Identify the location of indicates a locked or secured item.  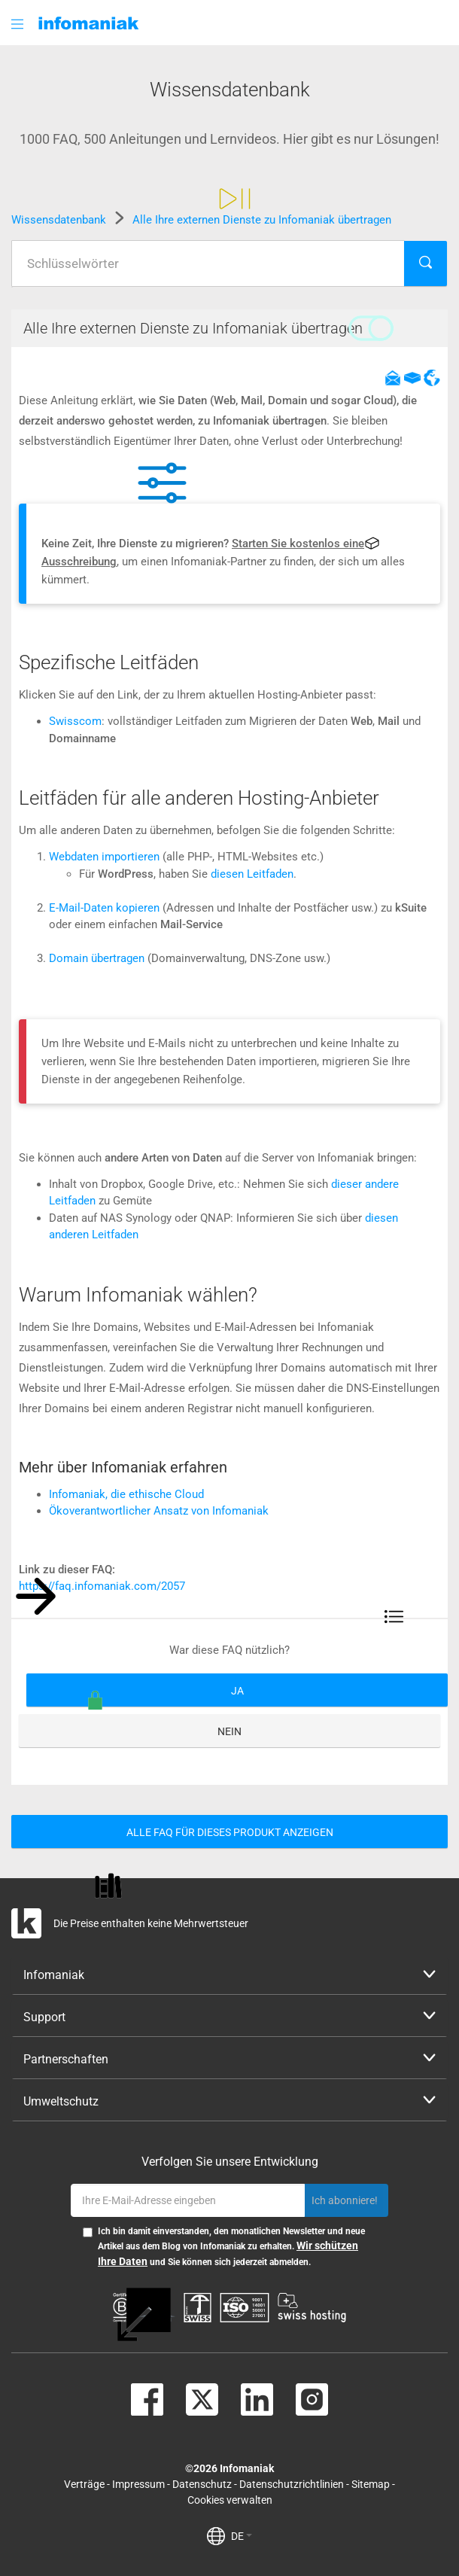
(95, 1700).